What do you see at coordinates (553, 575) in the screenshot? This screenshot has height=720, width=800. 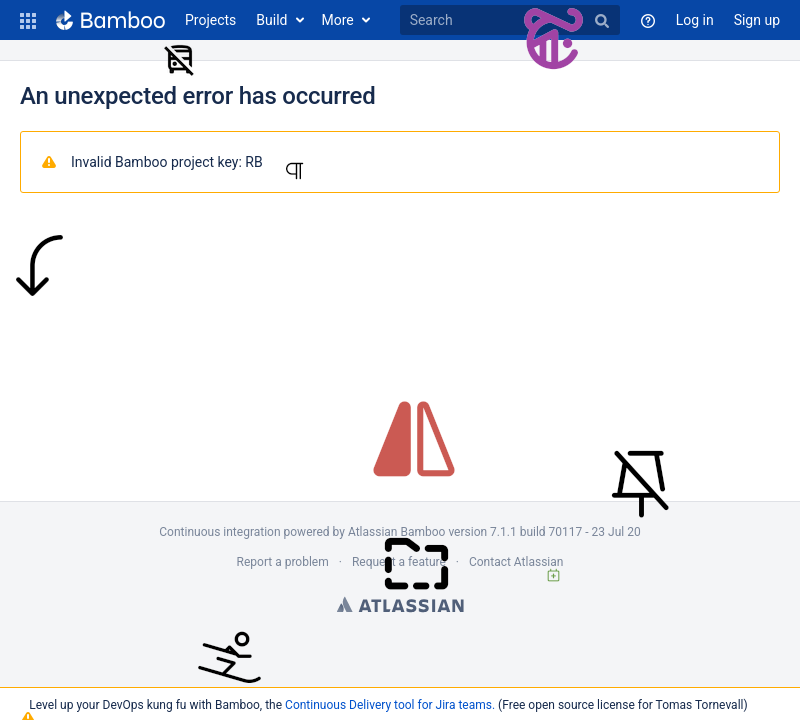 I see `add a new calendar event` at bounding box center [553, 575].